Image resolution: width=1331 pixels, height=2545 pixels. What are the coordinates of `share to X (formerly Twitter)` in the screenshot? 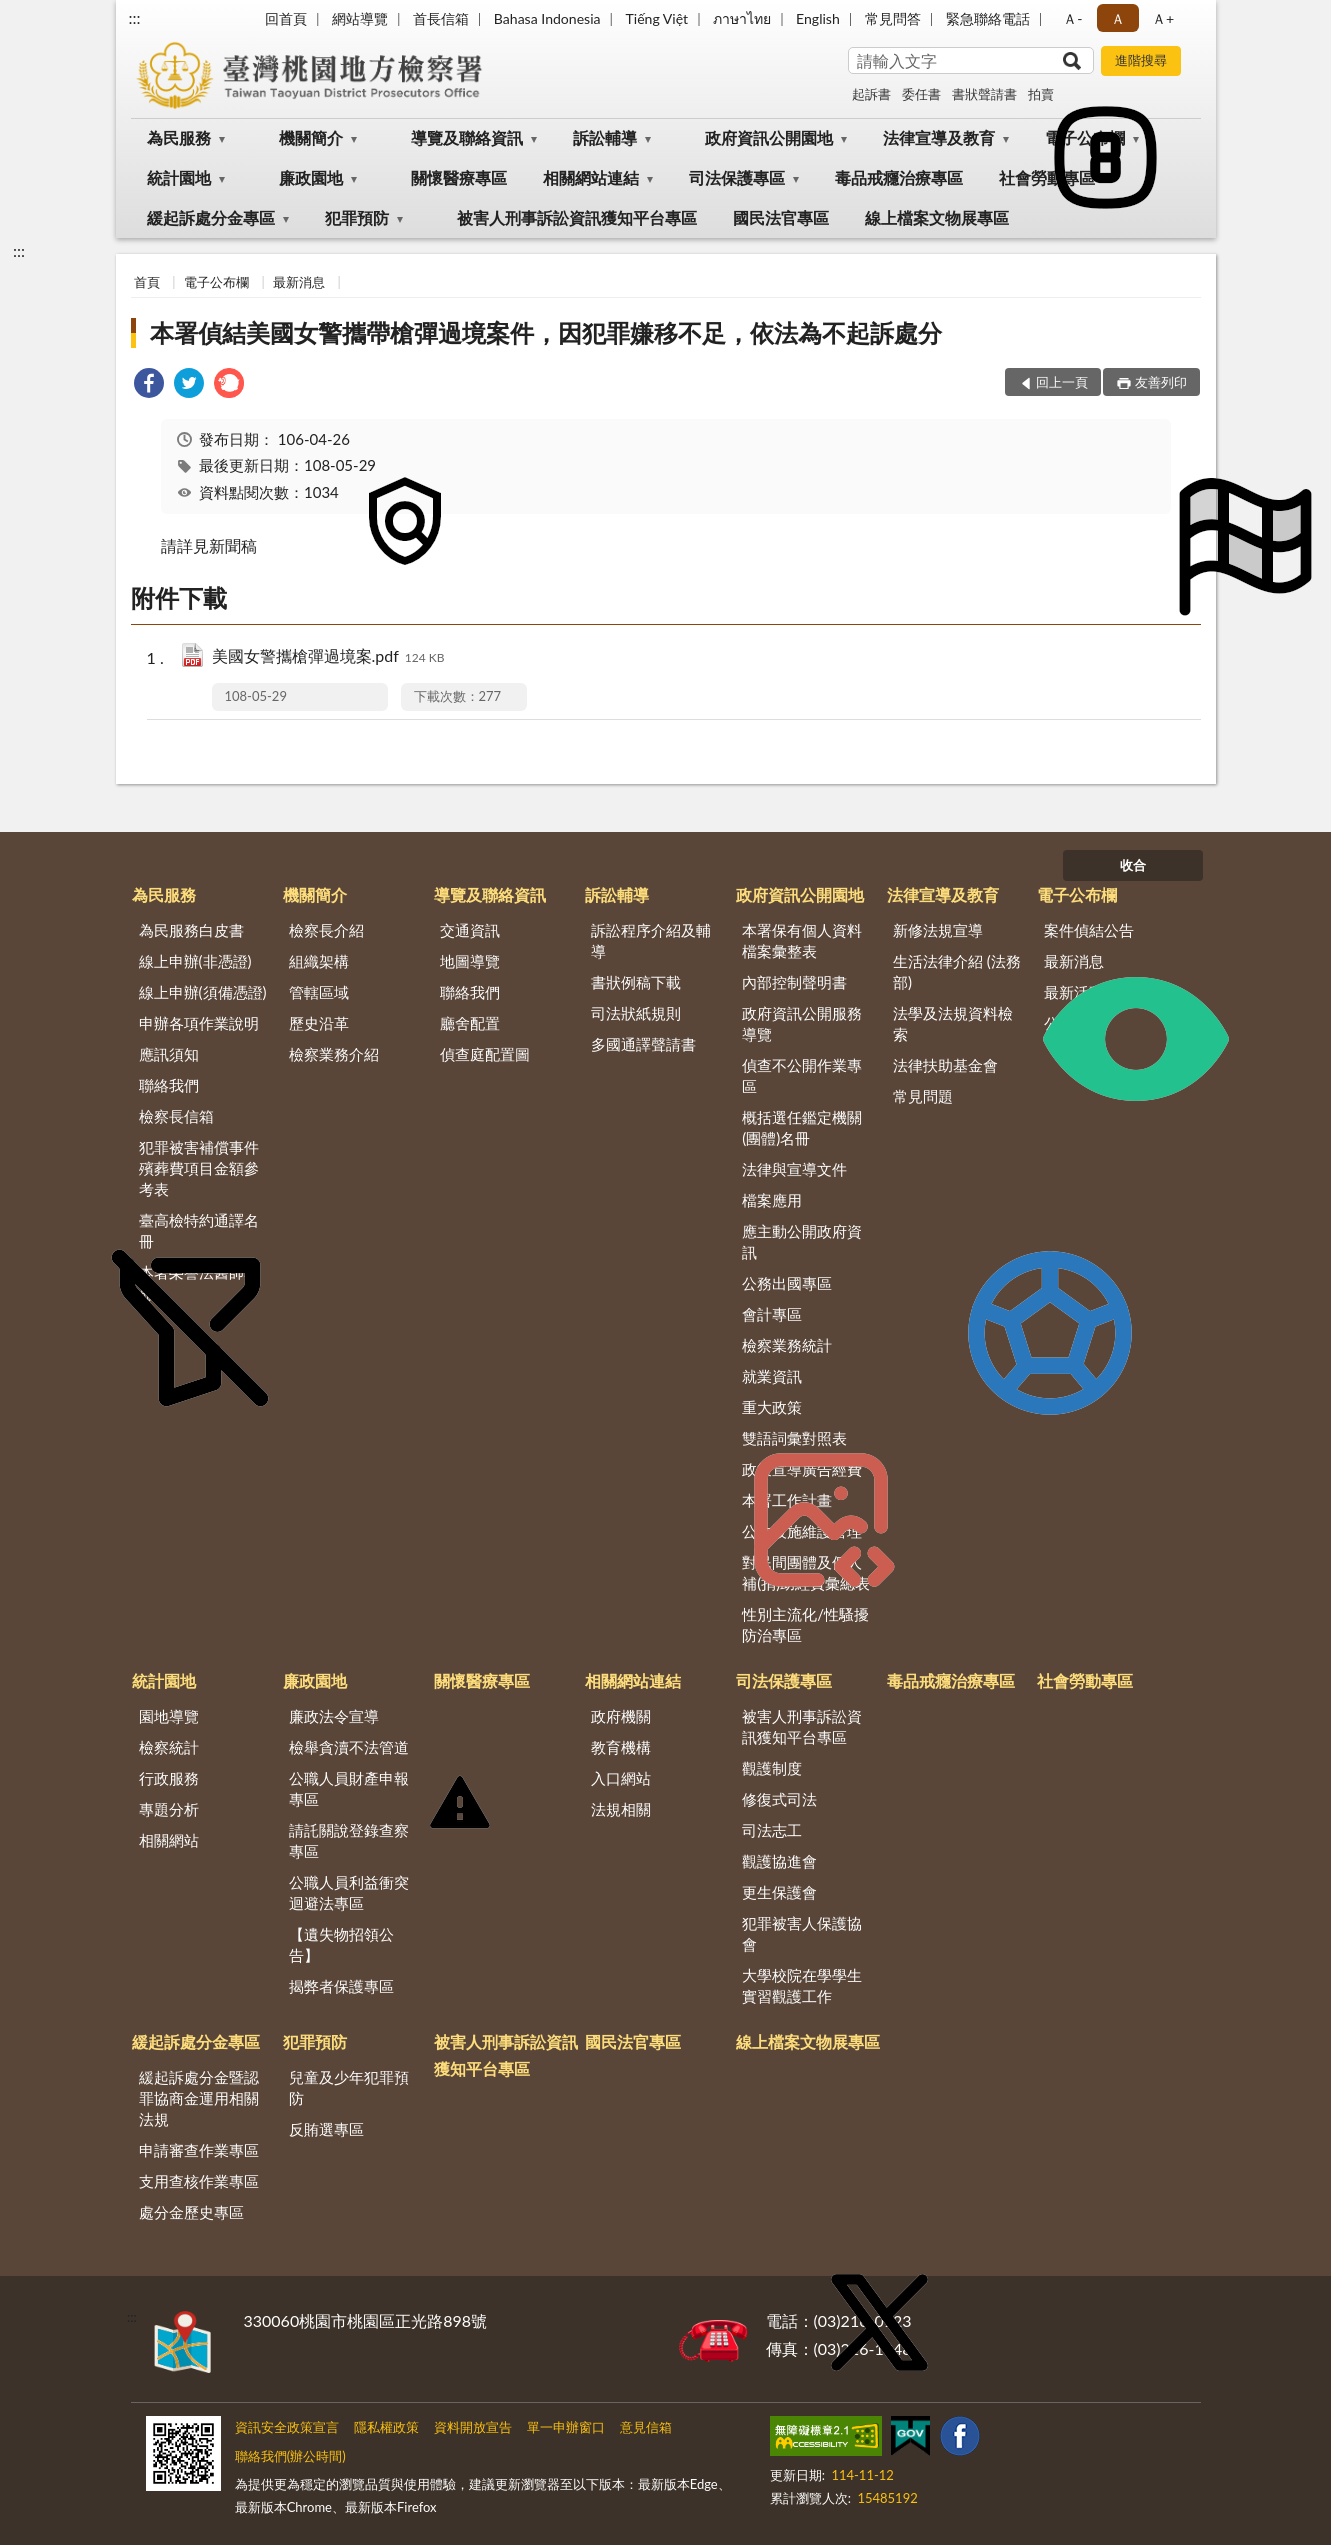 It's located at (879, 2322).